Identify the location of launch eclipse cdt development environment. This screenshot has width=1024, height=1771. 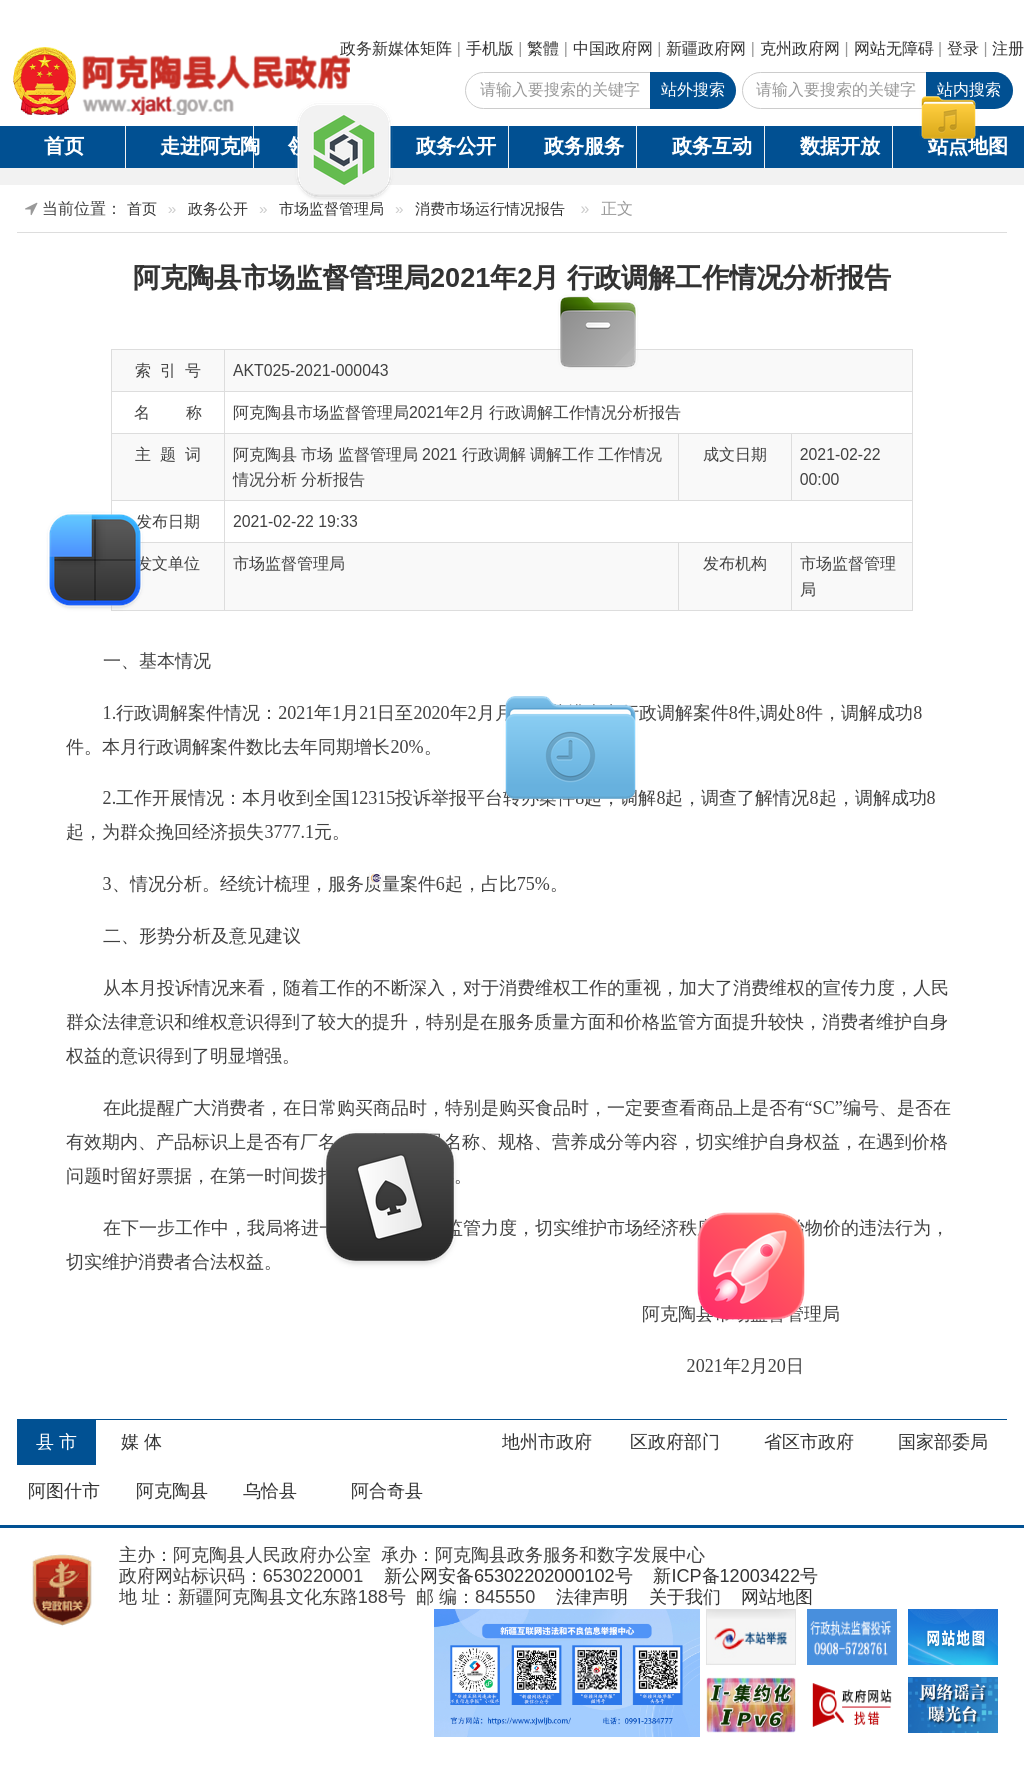
(376, 878).